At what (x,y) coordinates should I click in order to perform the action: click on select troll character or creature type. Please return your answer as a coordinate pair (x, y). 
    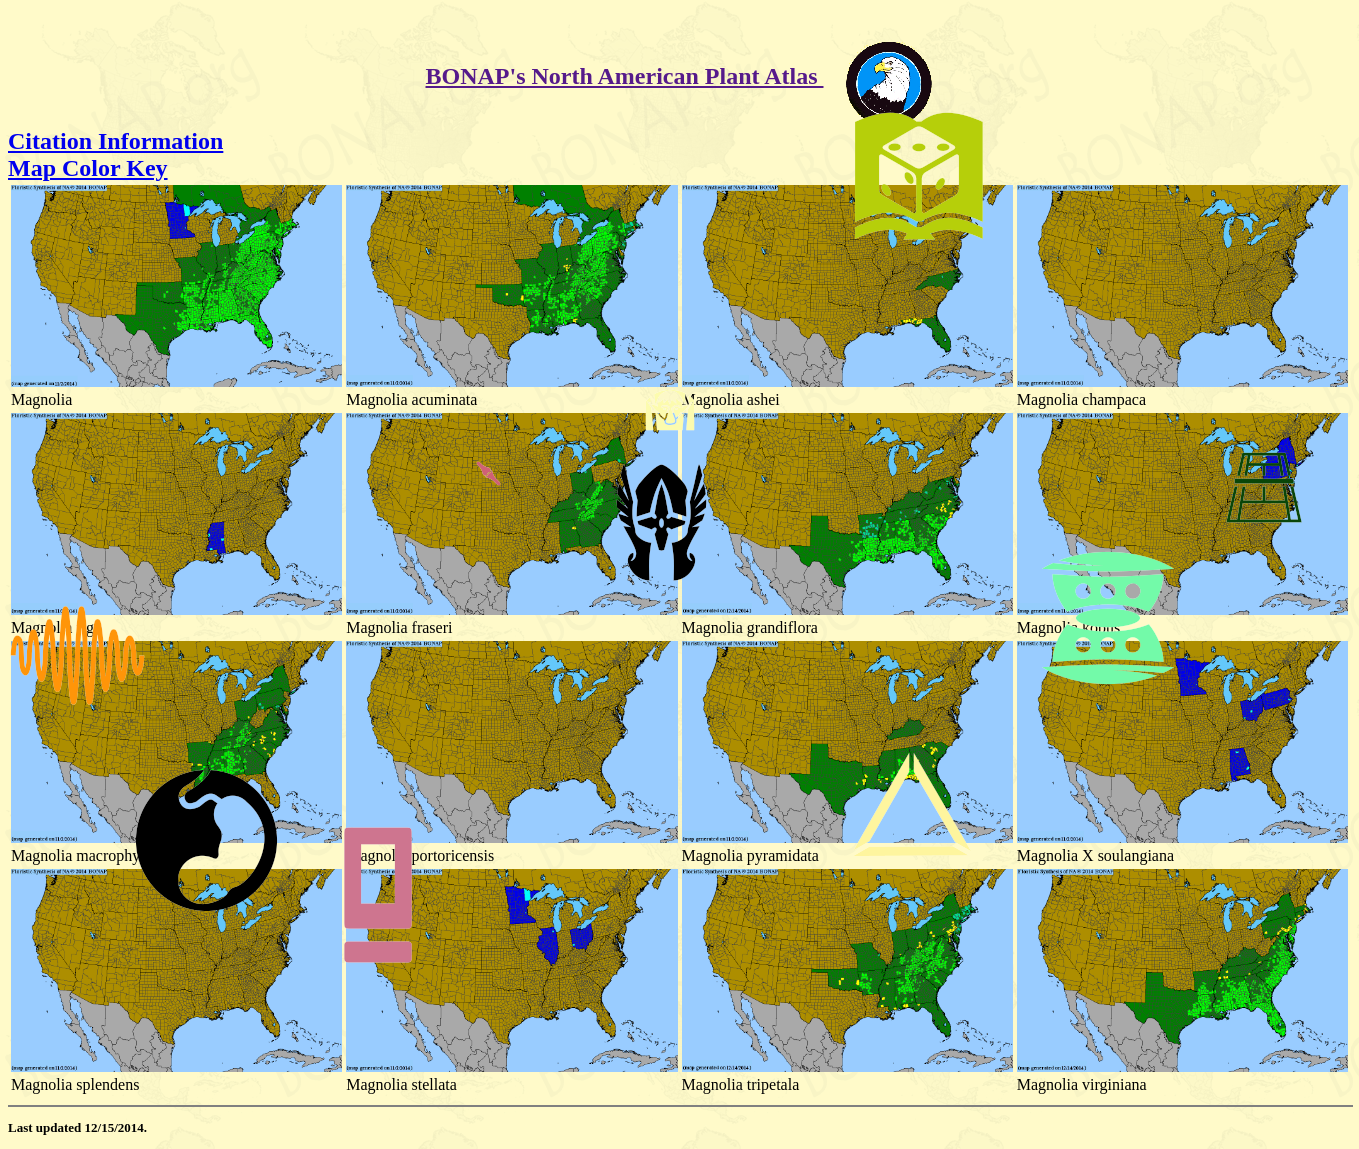
    Looking at the image, I should click on (670, 406).